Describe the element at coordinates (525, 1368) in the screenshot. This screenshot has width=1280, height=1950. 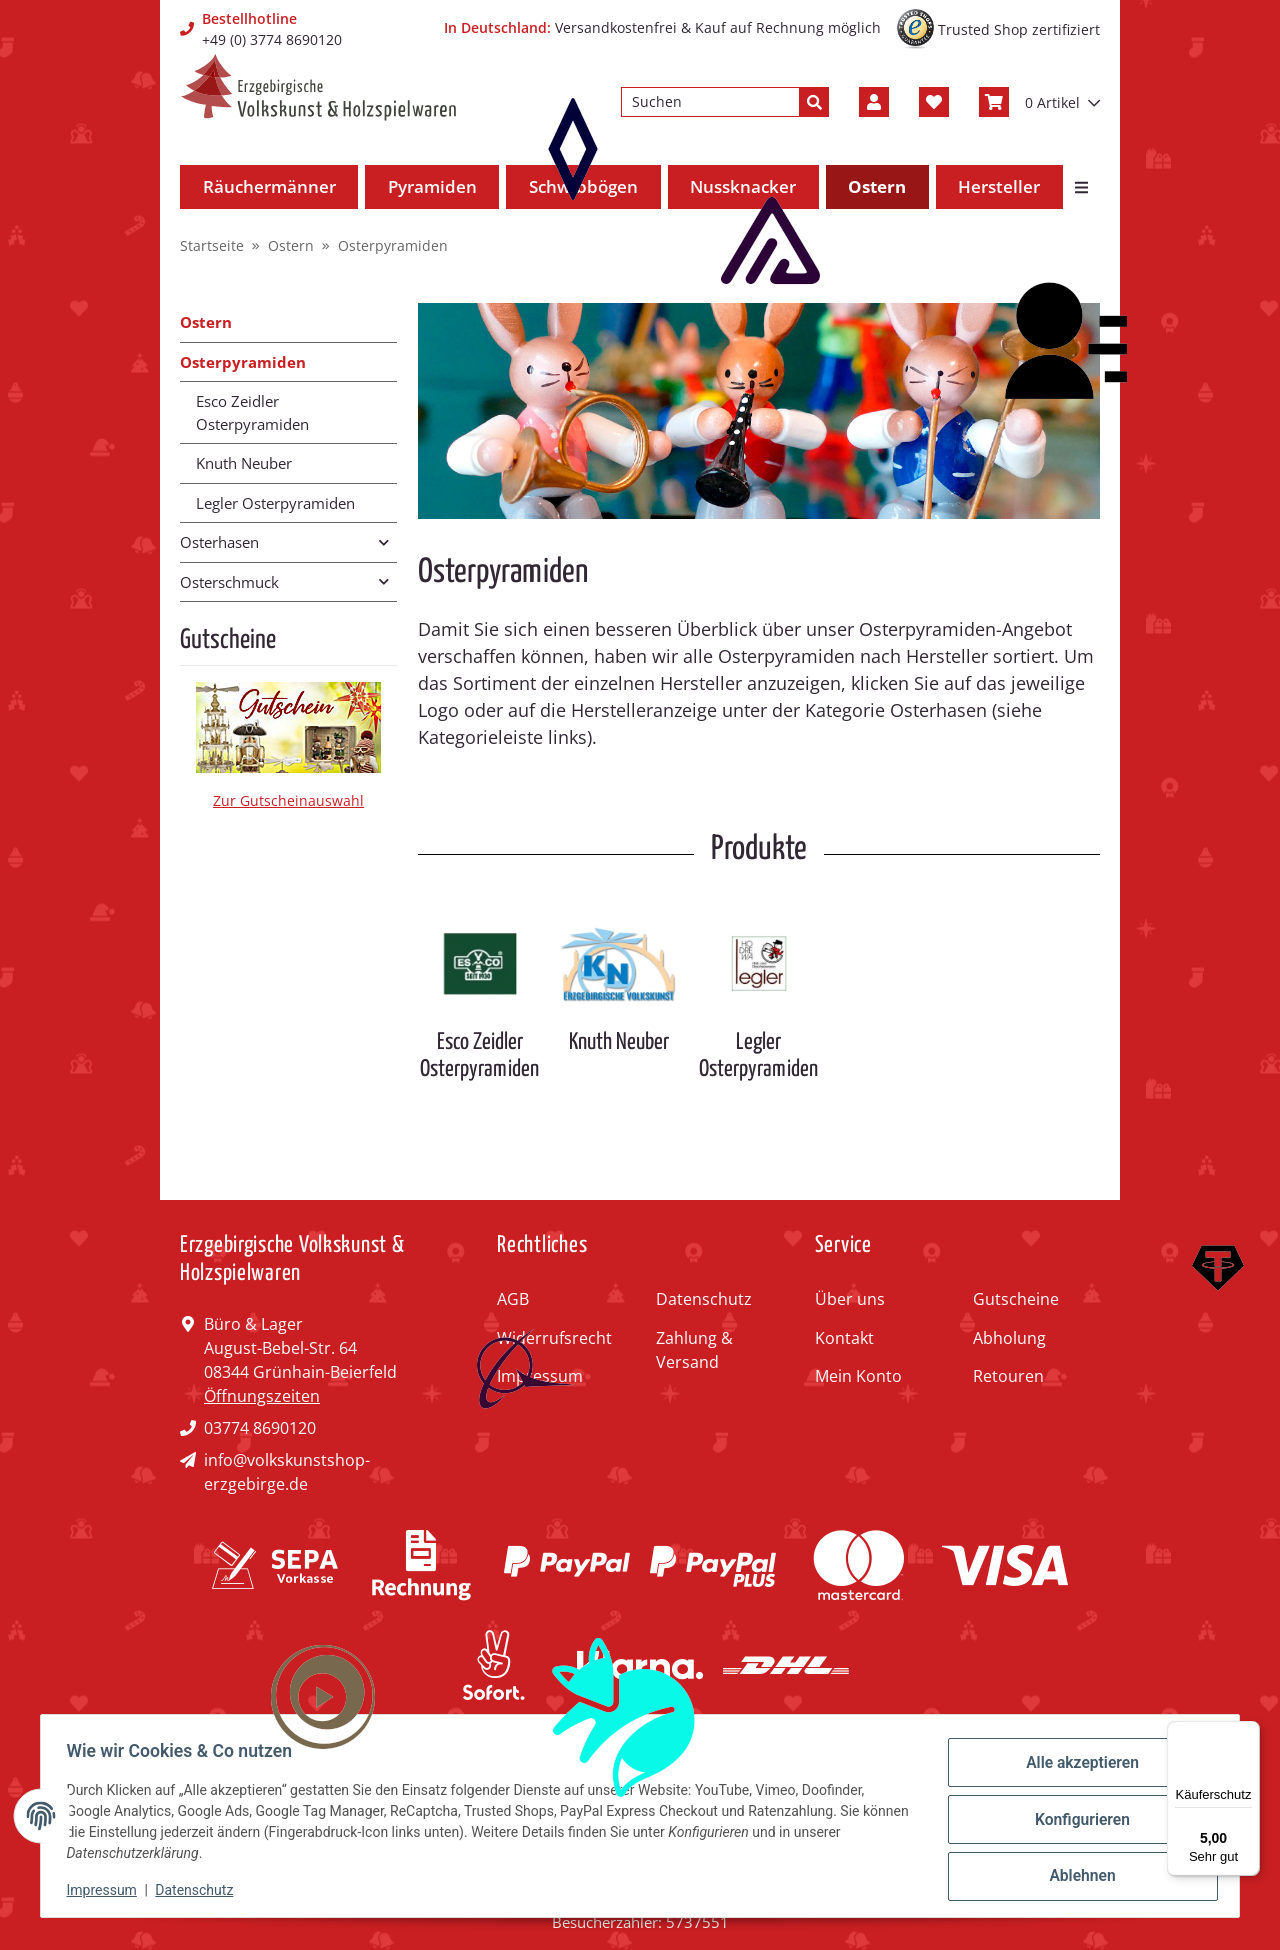
I see `boeing company logo` at that location.